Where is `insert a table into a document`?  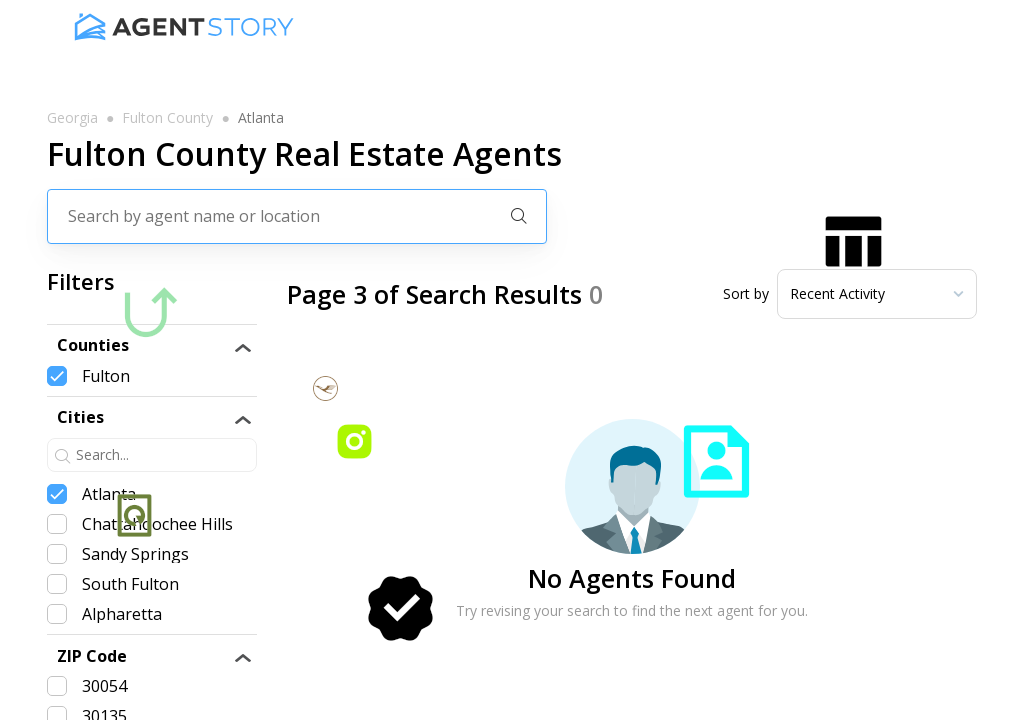
insert a table into a document is located at coordinates (853, 241).